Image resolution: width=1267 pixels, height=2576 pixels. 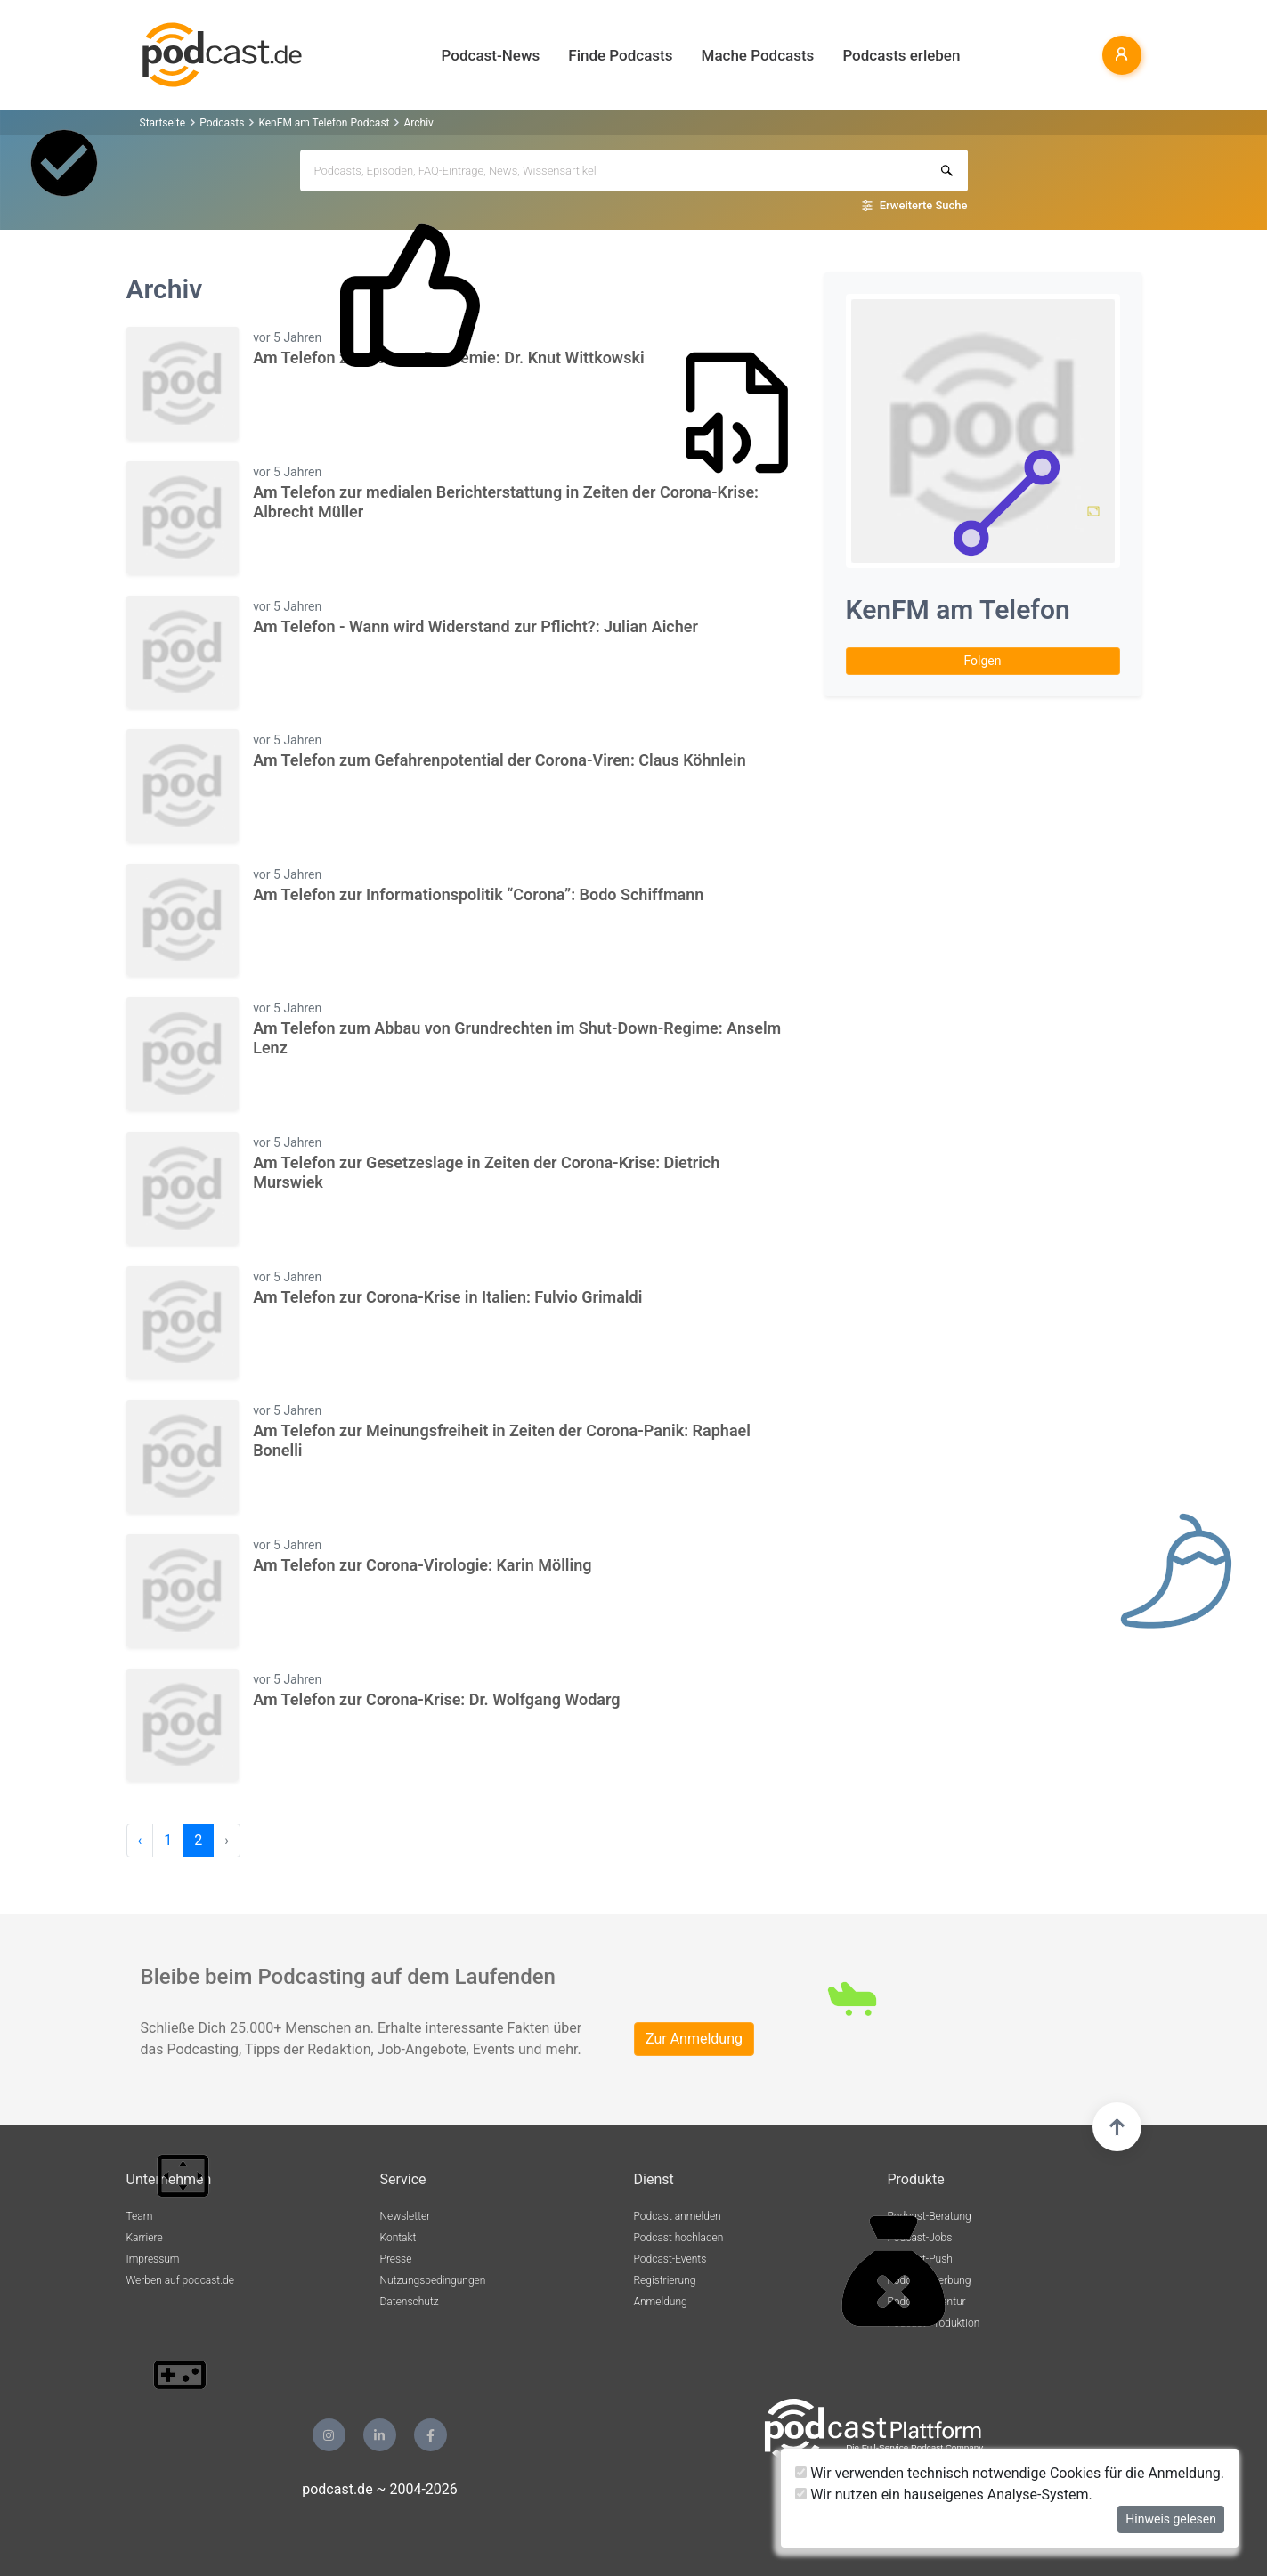 I want to click on enter fullscreen mode, so click(x=1093, y=511).